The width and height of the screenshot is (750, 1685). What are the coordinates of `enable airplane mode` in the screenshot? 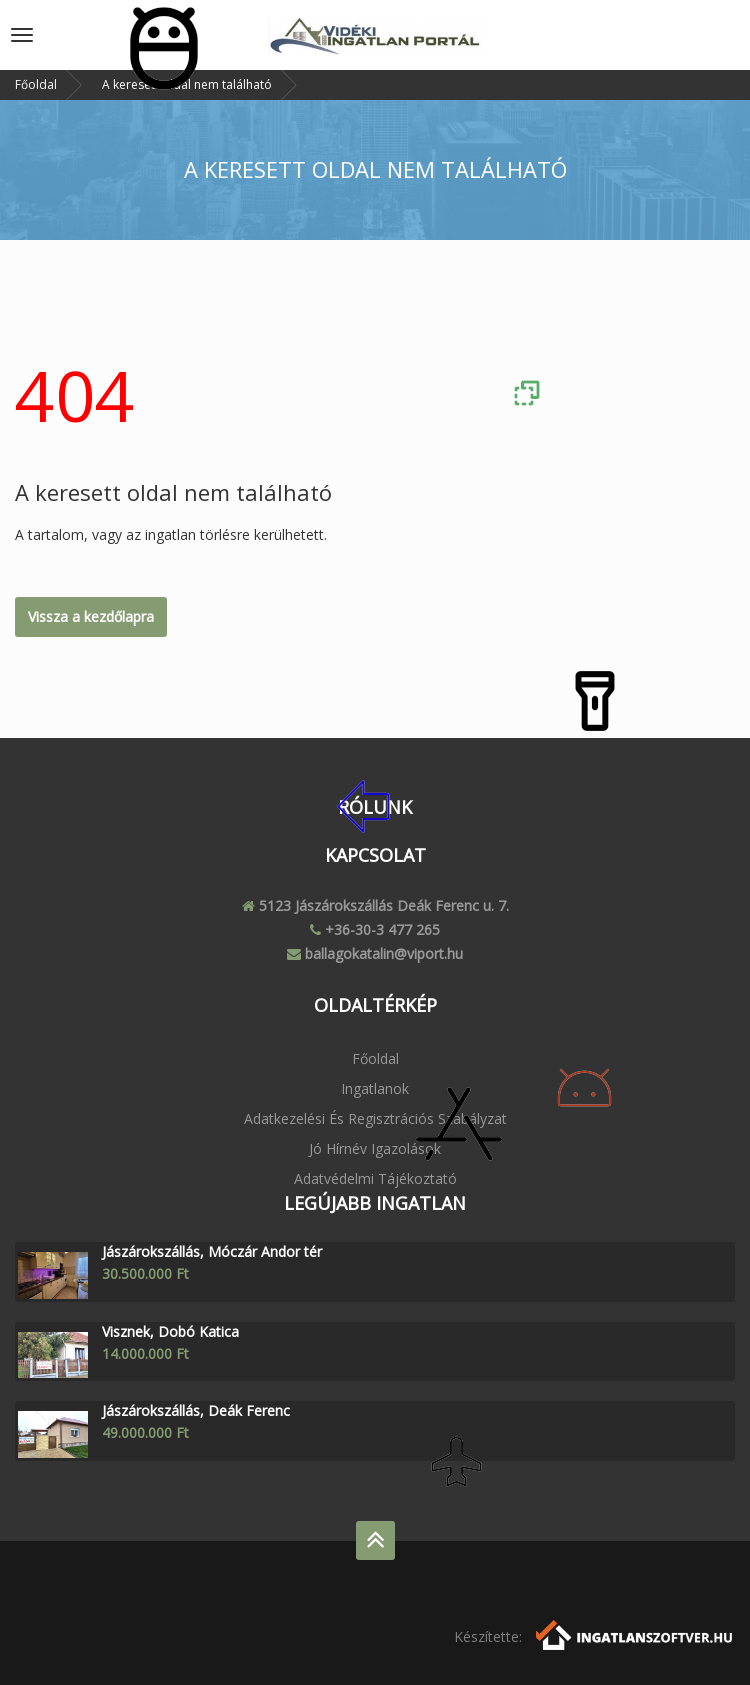 It's located at (456, 1461).